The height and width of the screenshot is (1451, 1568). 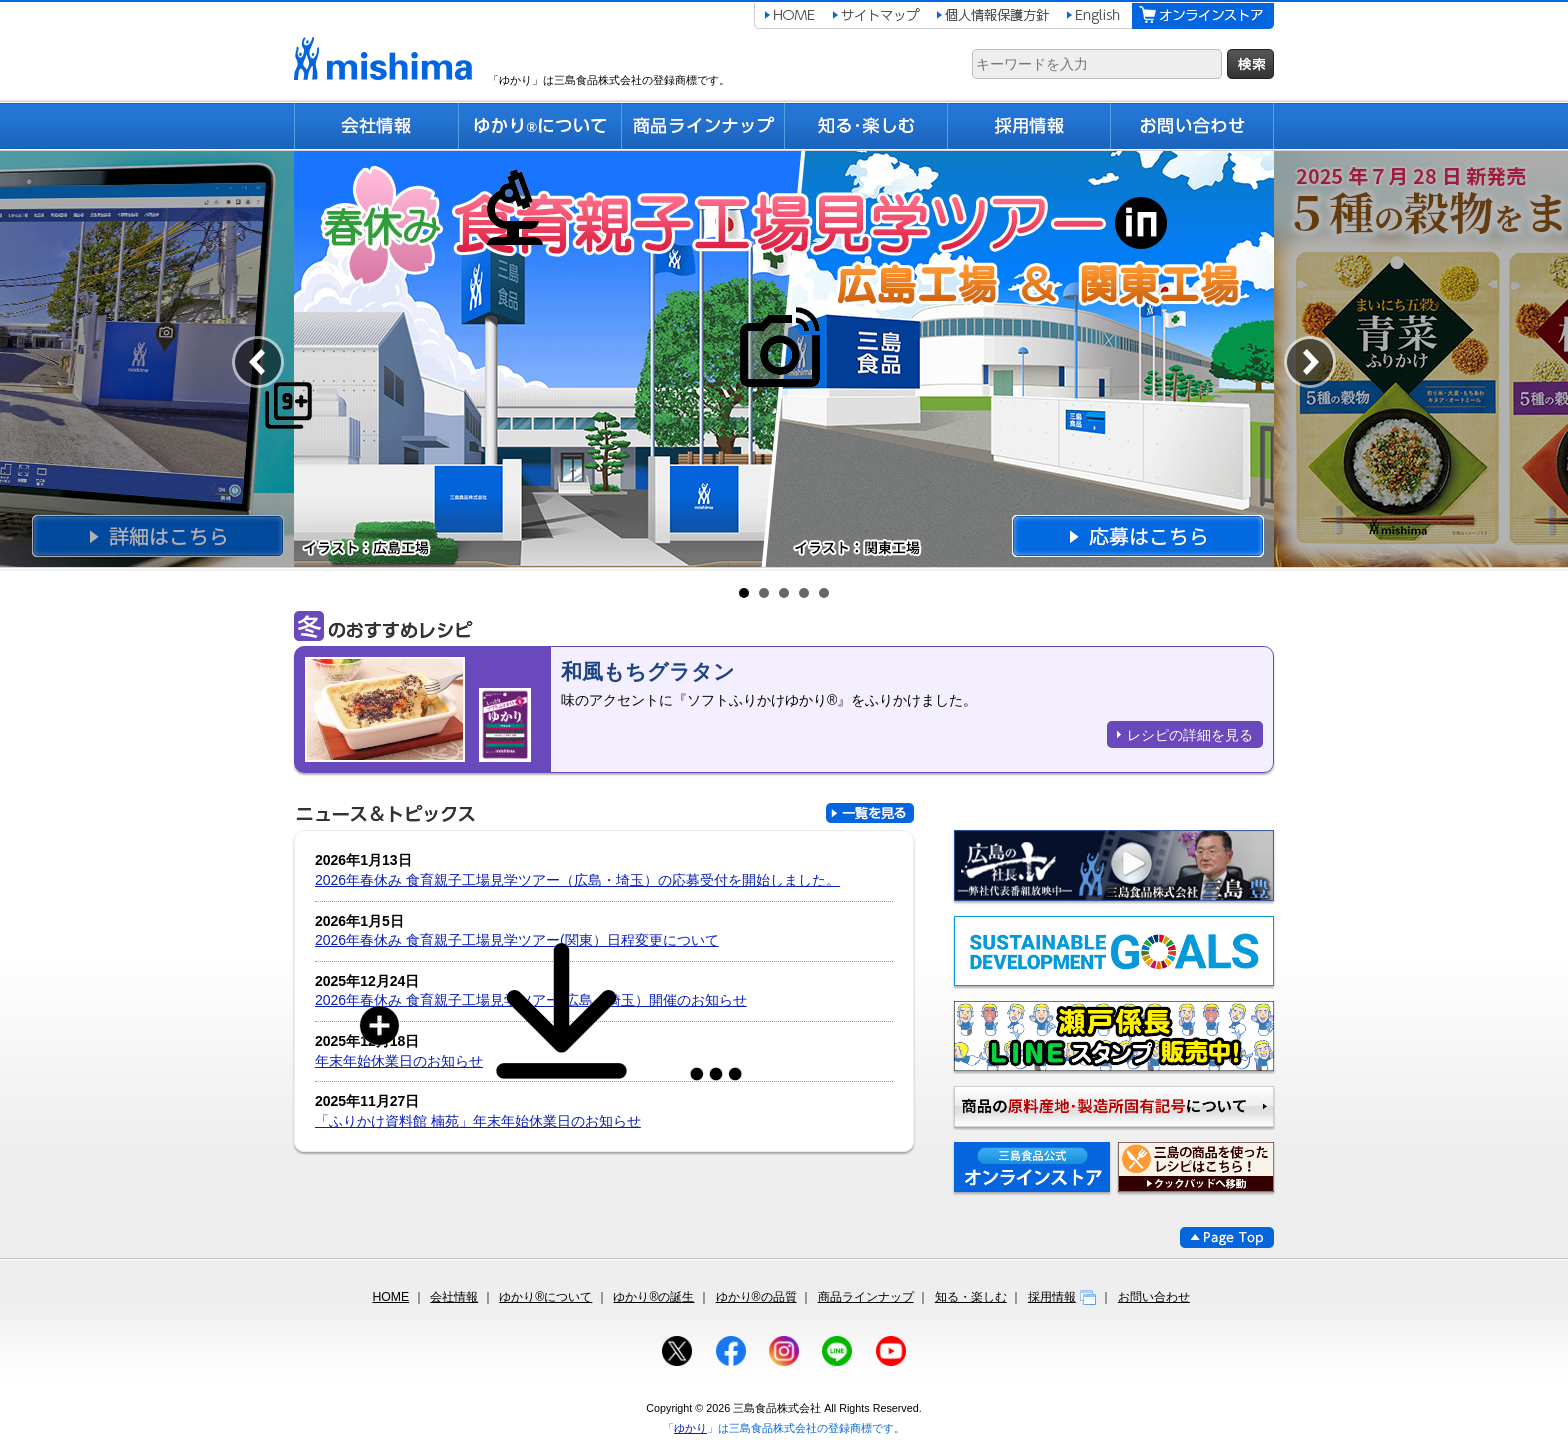 What do you see at coordinates (780, 347) in the screenshot?
I see `connect to a wireless or linked camera device` at bounding box center [780, 347].